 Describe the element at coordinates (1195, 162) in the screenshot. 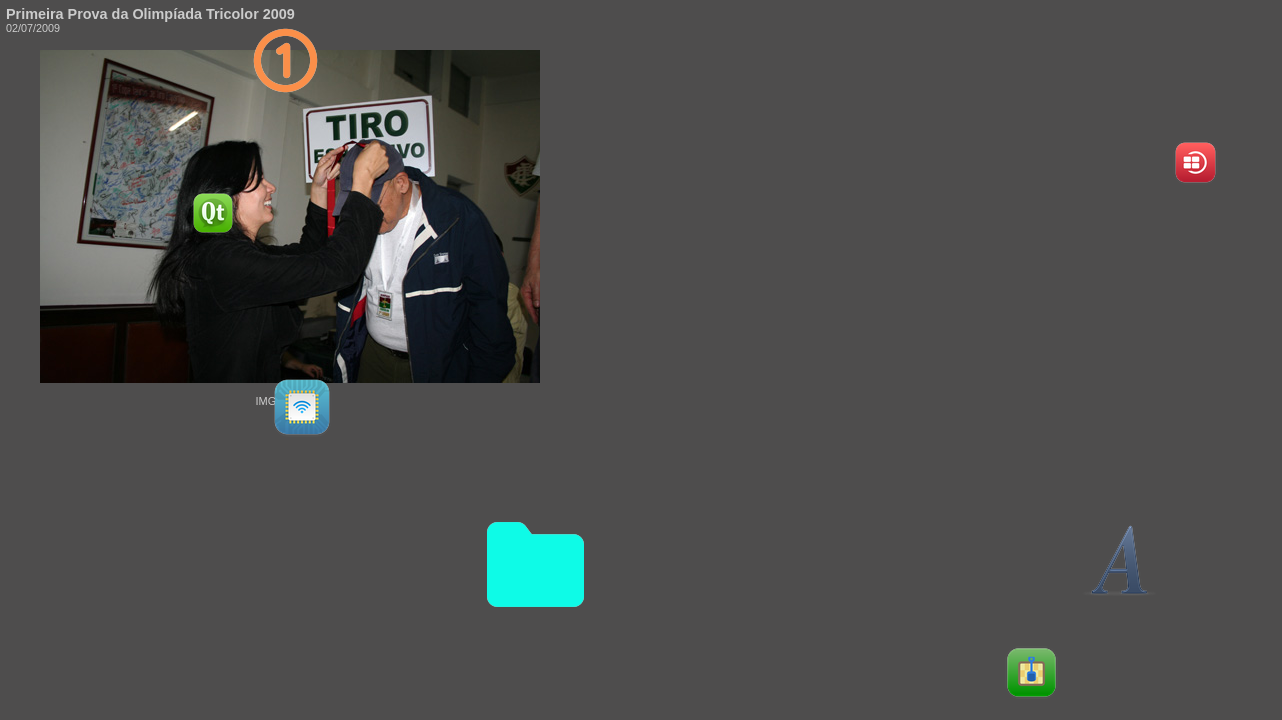

I see `open budgie window previews app` at that location.